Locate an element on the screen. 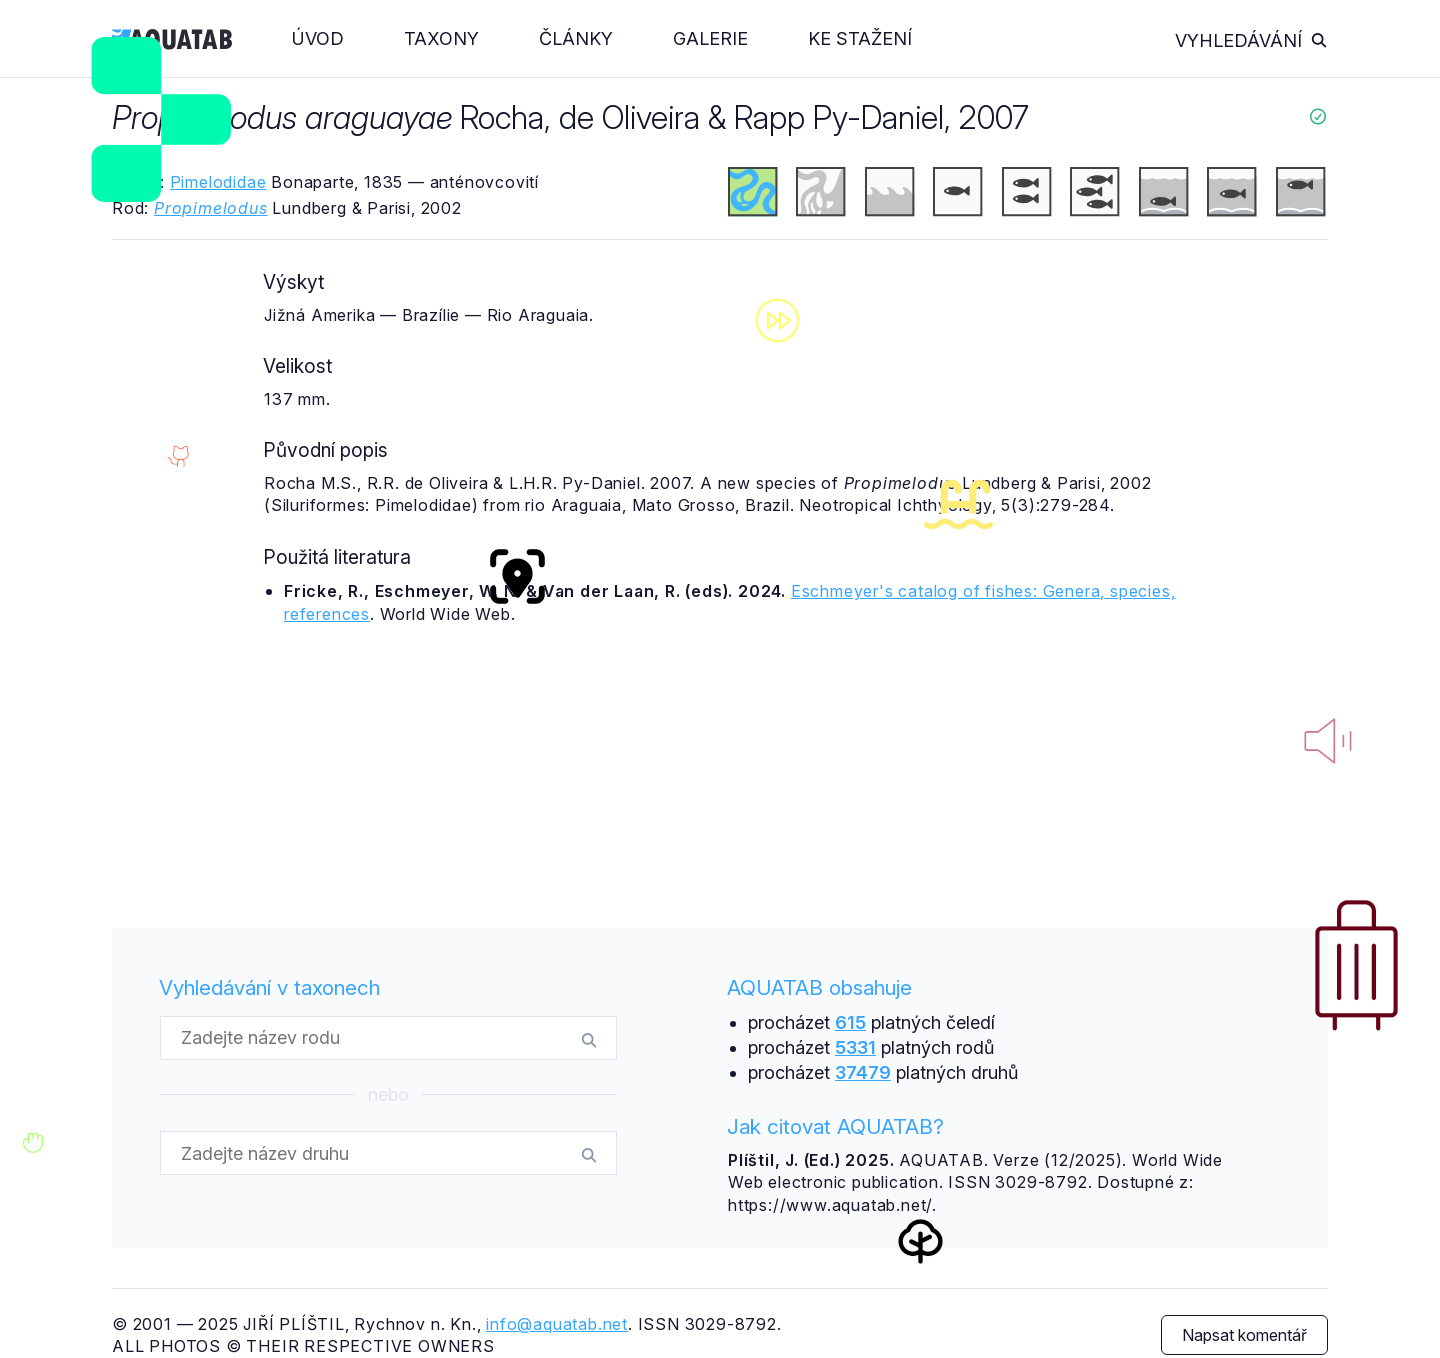 The width and height of the screenshot is (1440, 1358). activate live view mode for real-time location tracking is located at coordinates (517, 576).